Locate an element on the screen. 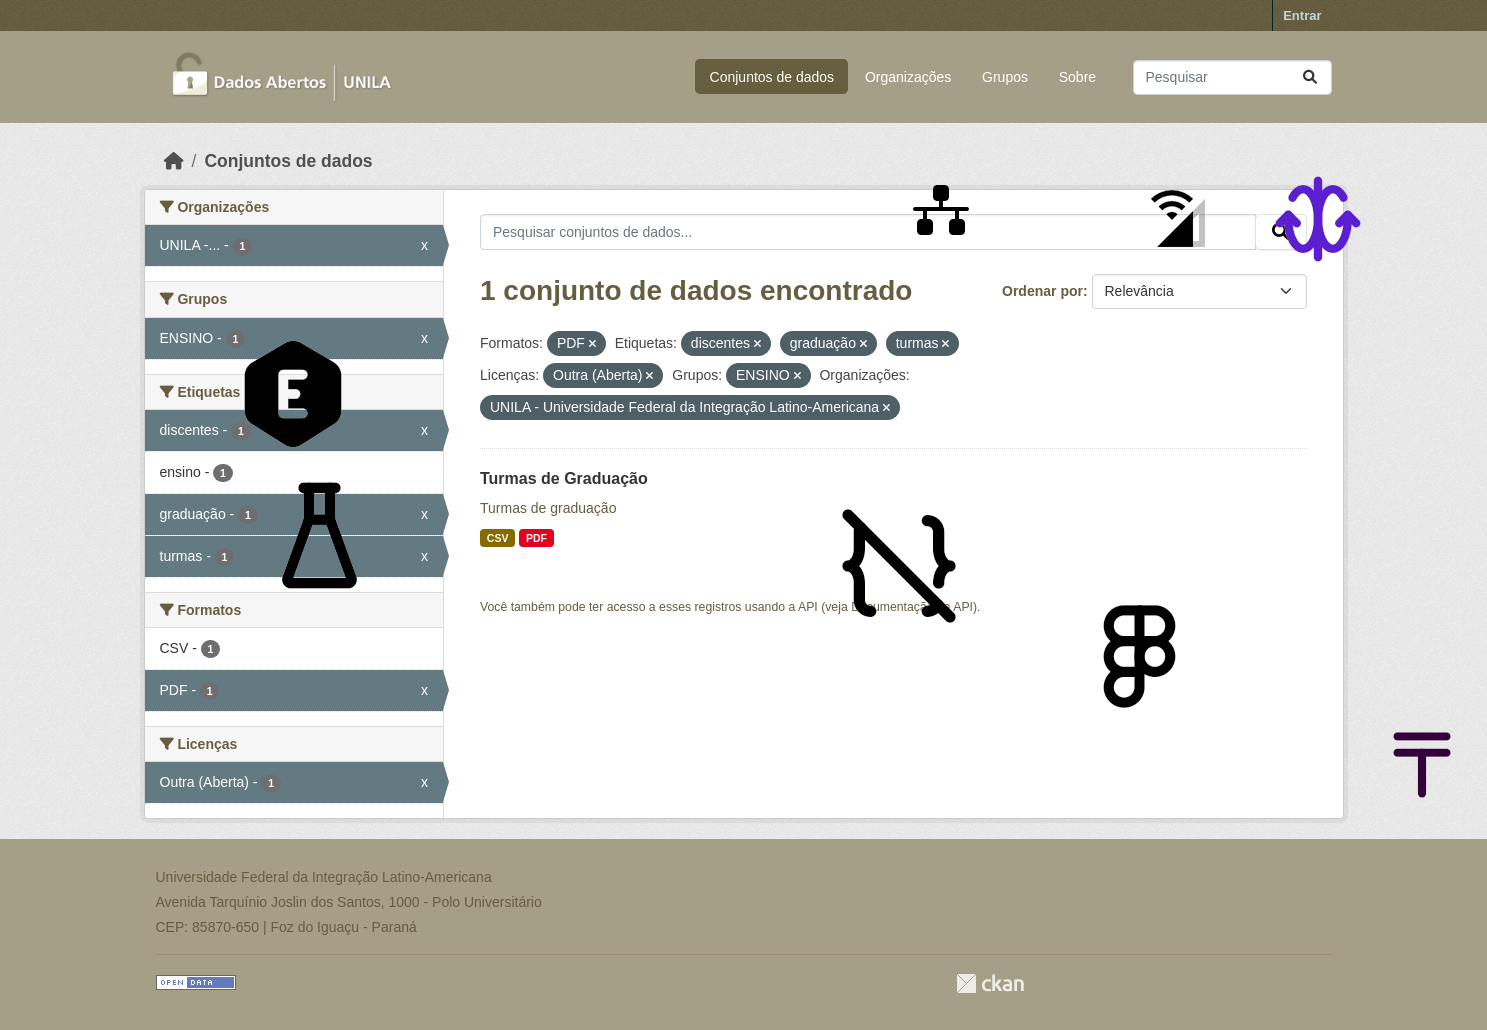 This screenshot has height=1030, width=1487. indicates wifi connection with cellular backup is located at coordinates (1175, 217).